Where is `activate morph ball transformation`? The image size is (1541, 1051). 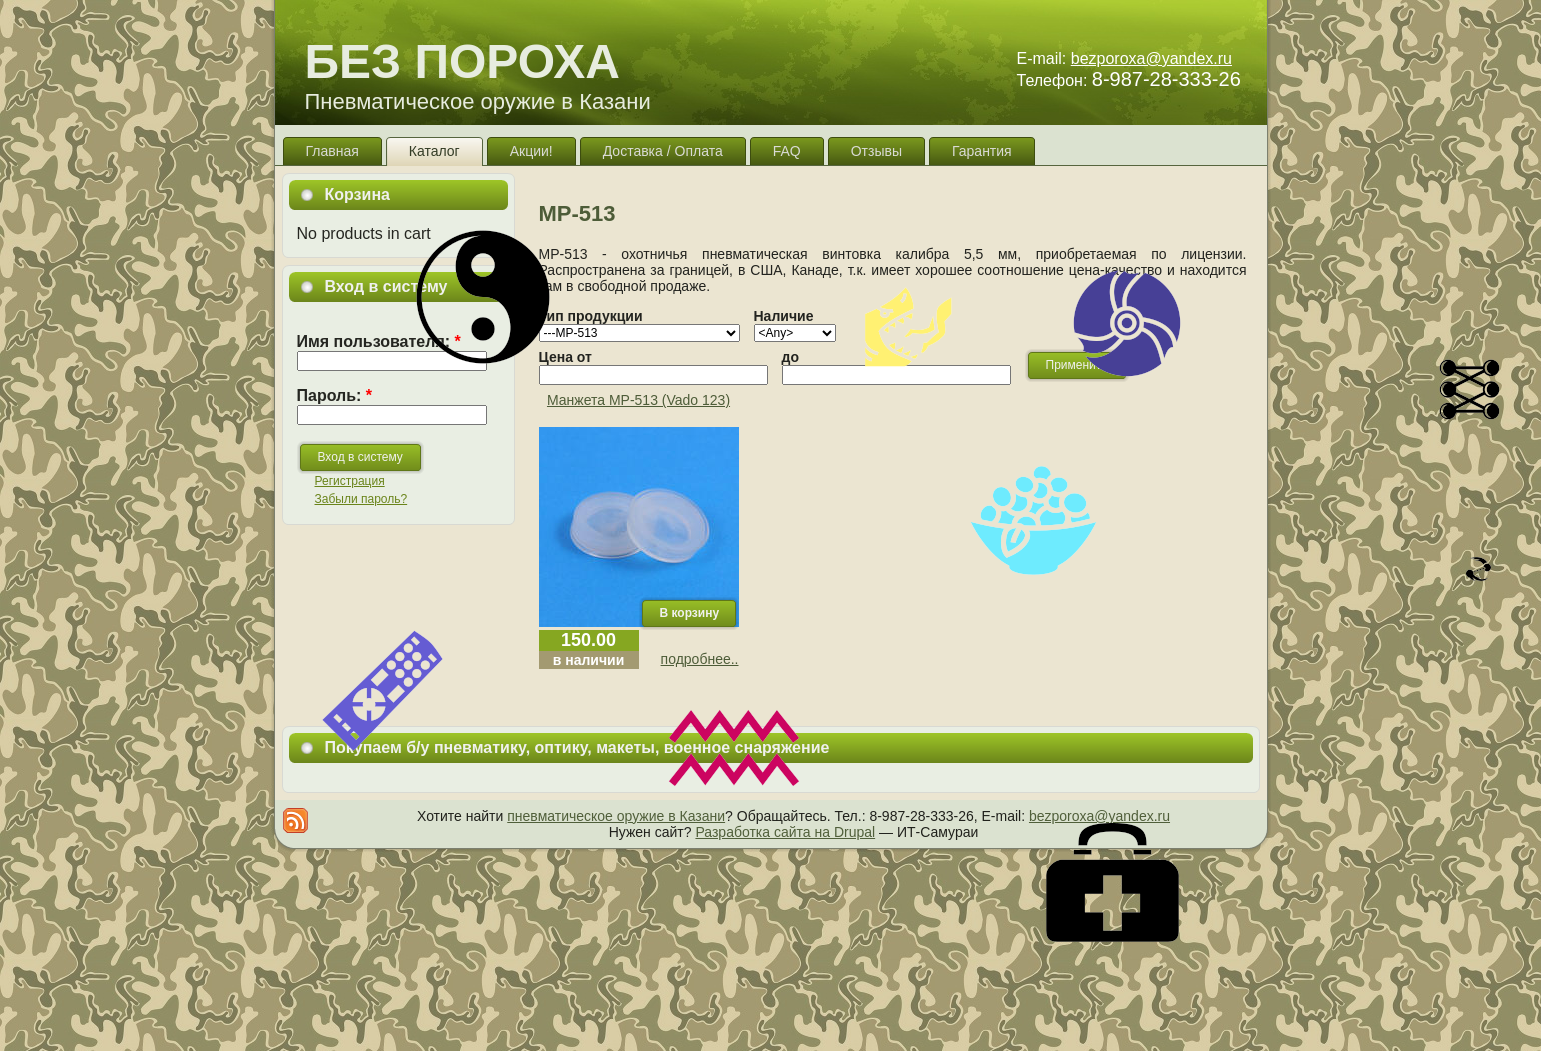 activate morph ball transformation is located at coordinates (1127, 323).